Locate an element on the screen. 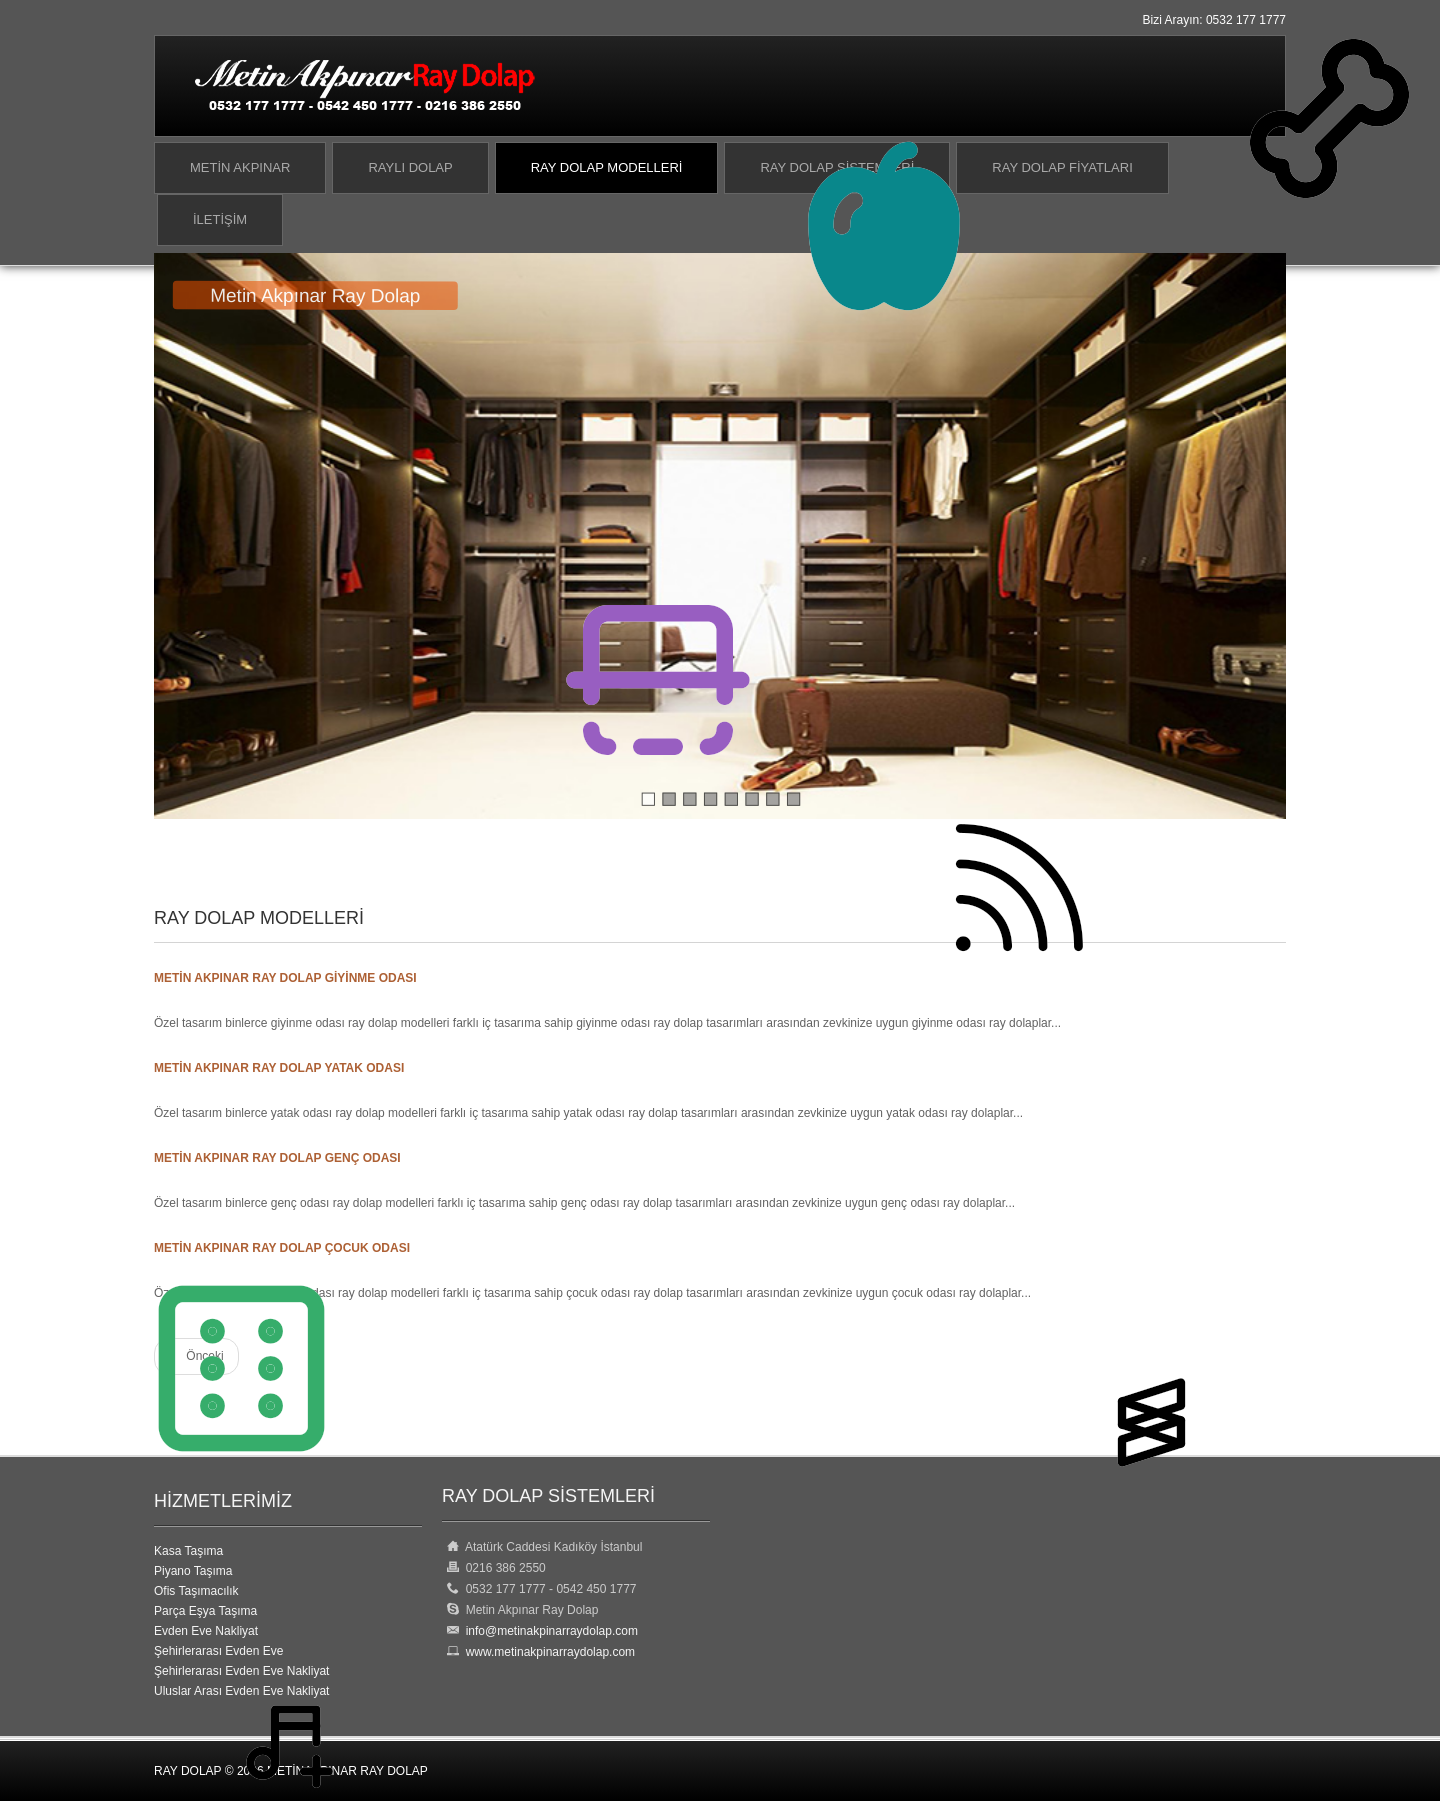 This screenshot has width=1440, height=1801. add a new song to your library is located at coordinates (287, 1742).